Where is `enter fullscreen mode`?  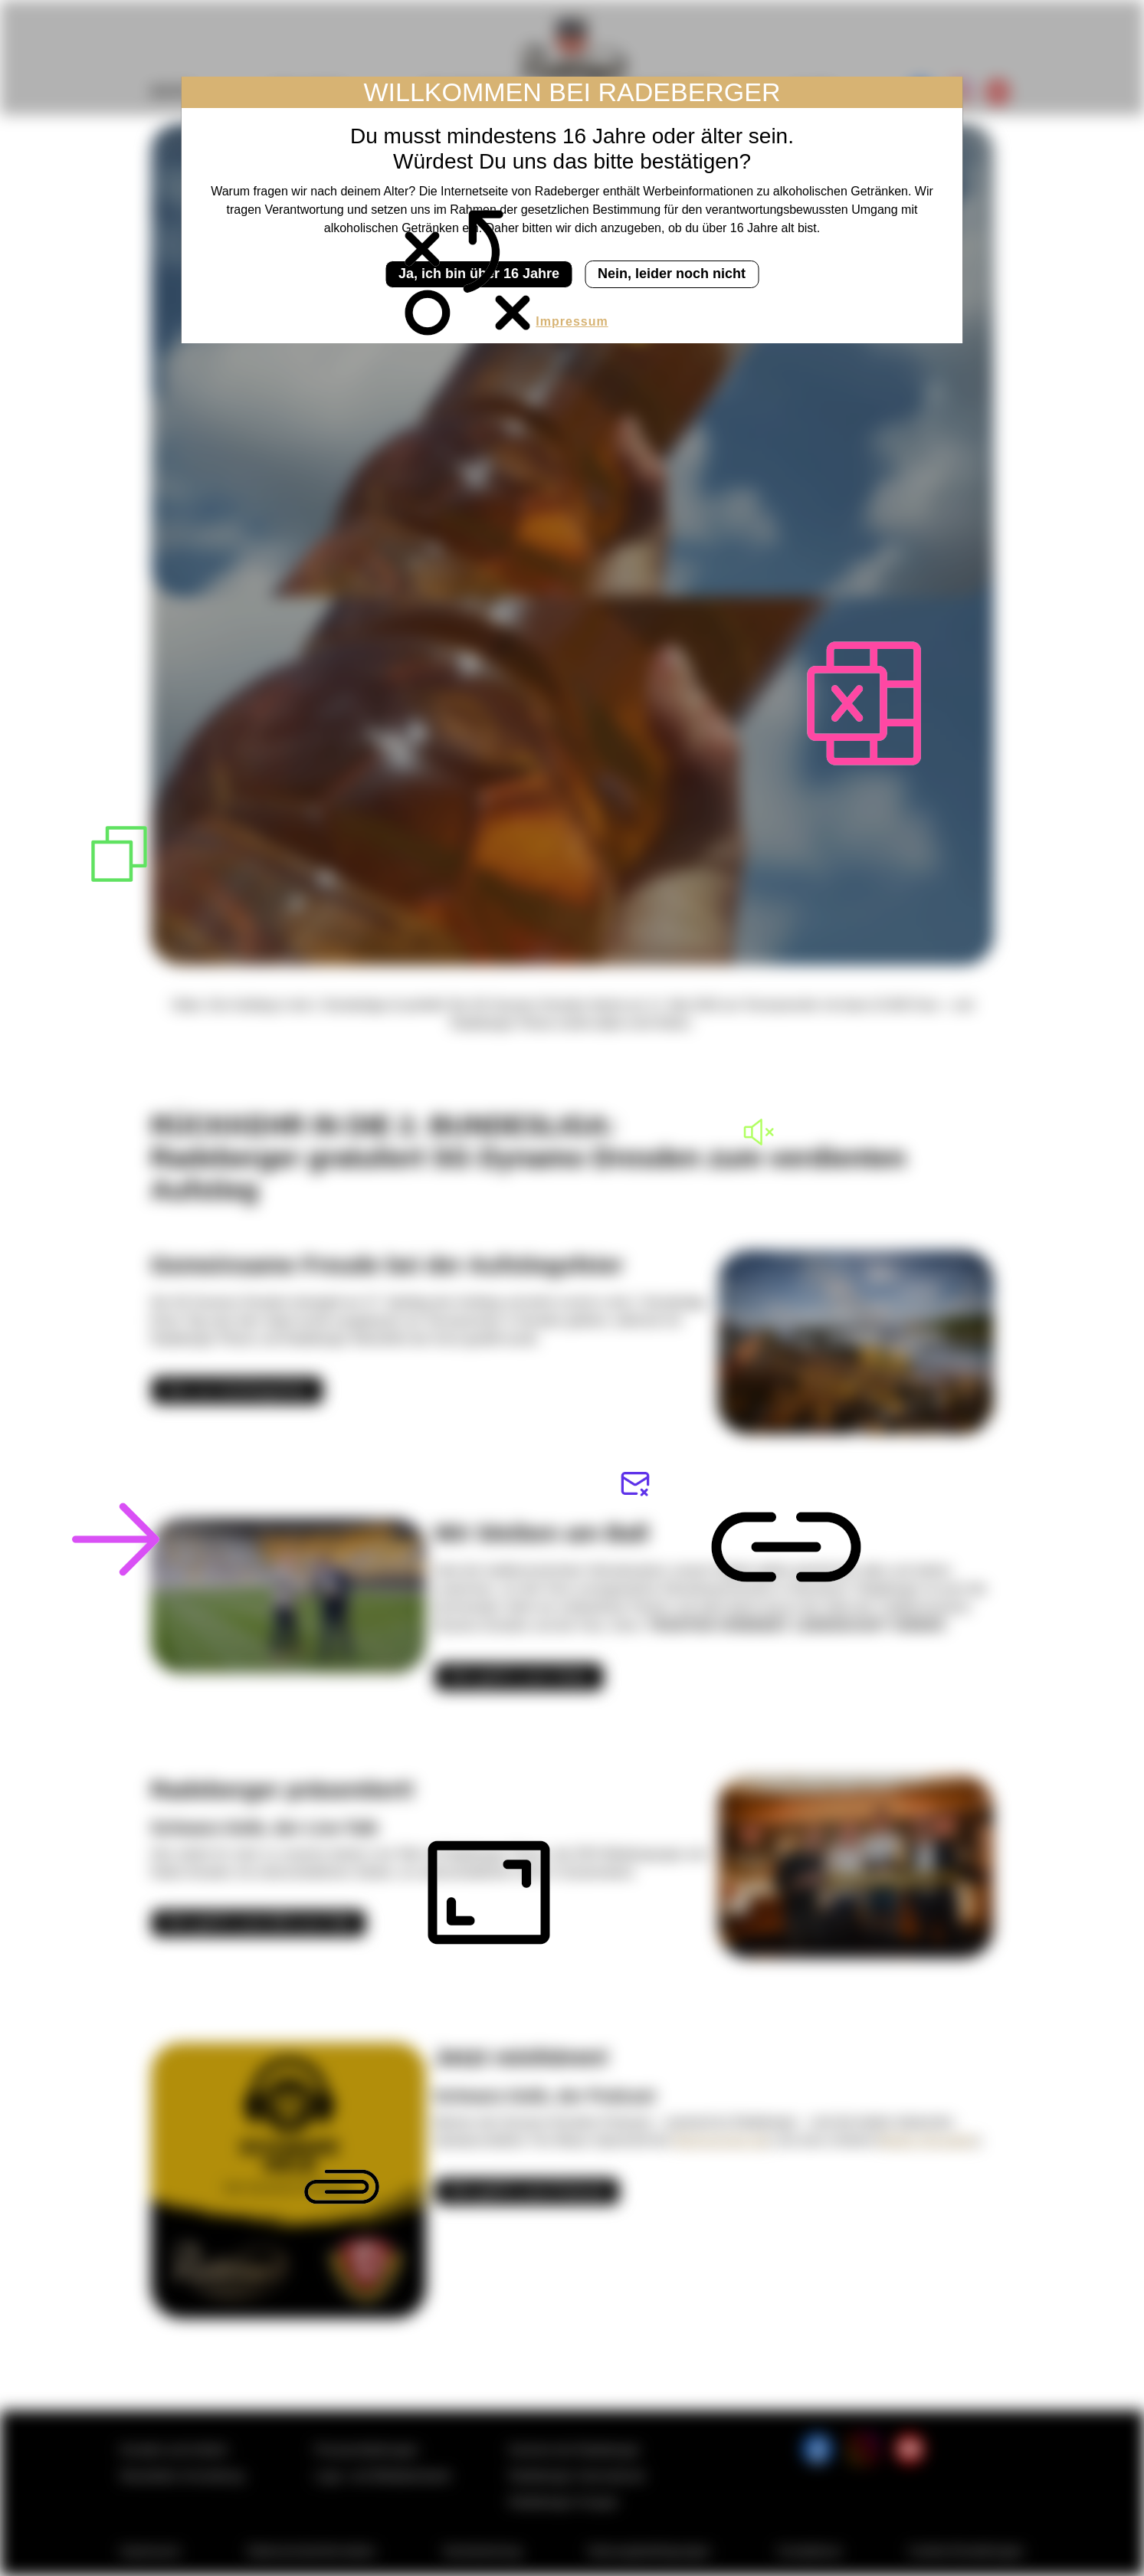
enter fullscreen mode is located at coordinates (489, 1893).